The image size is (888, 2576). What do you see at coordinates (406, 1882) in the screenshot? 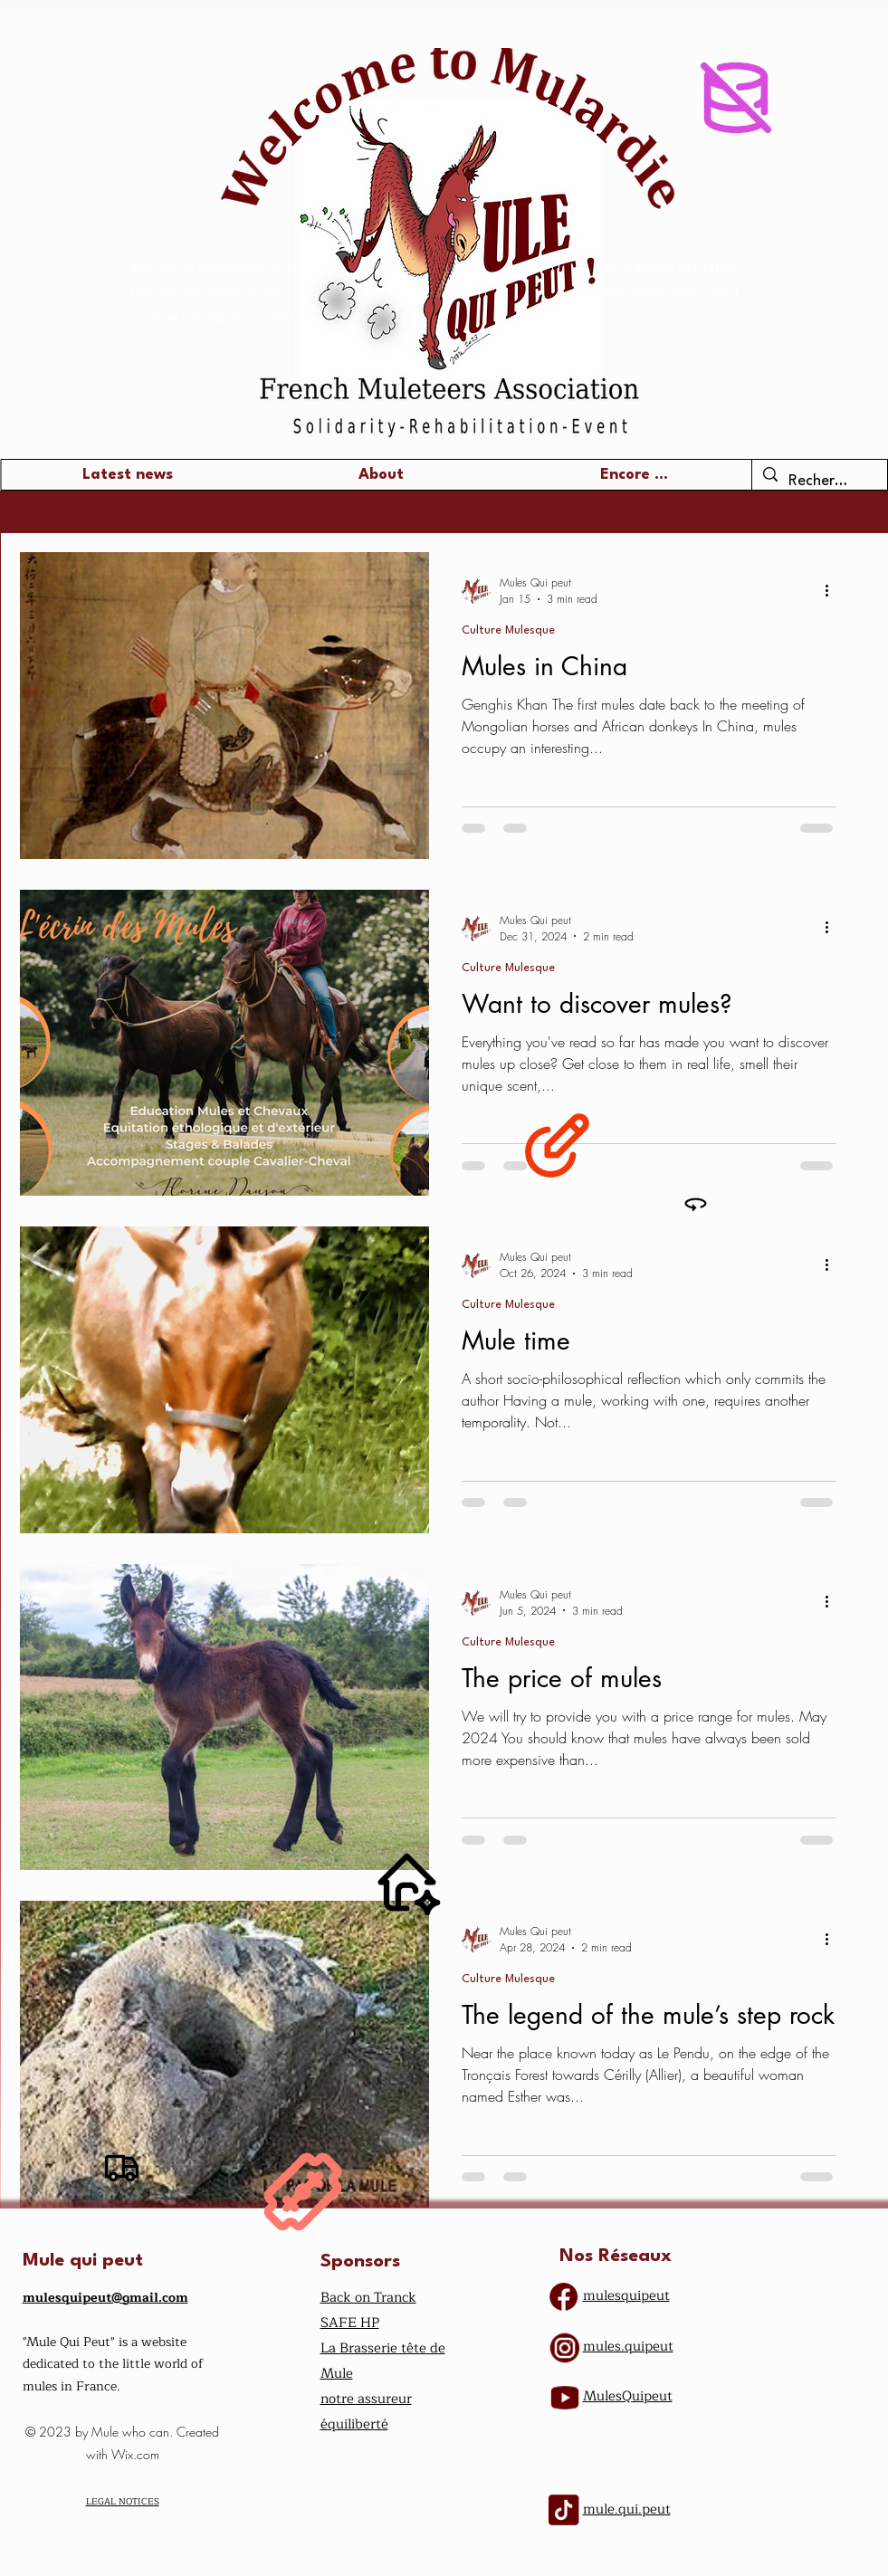
I see `access smart home features` at bounding box center [406, 1882].